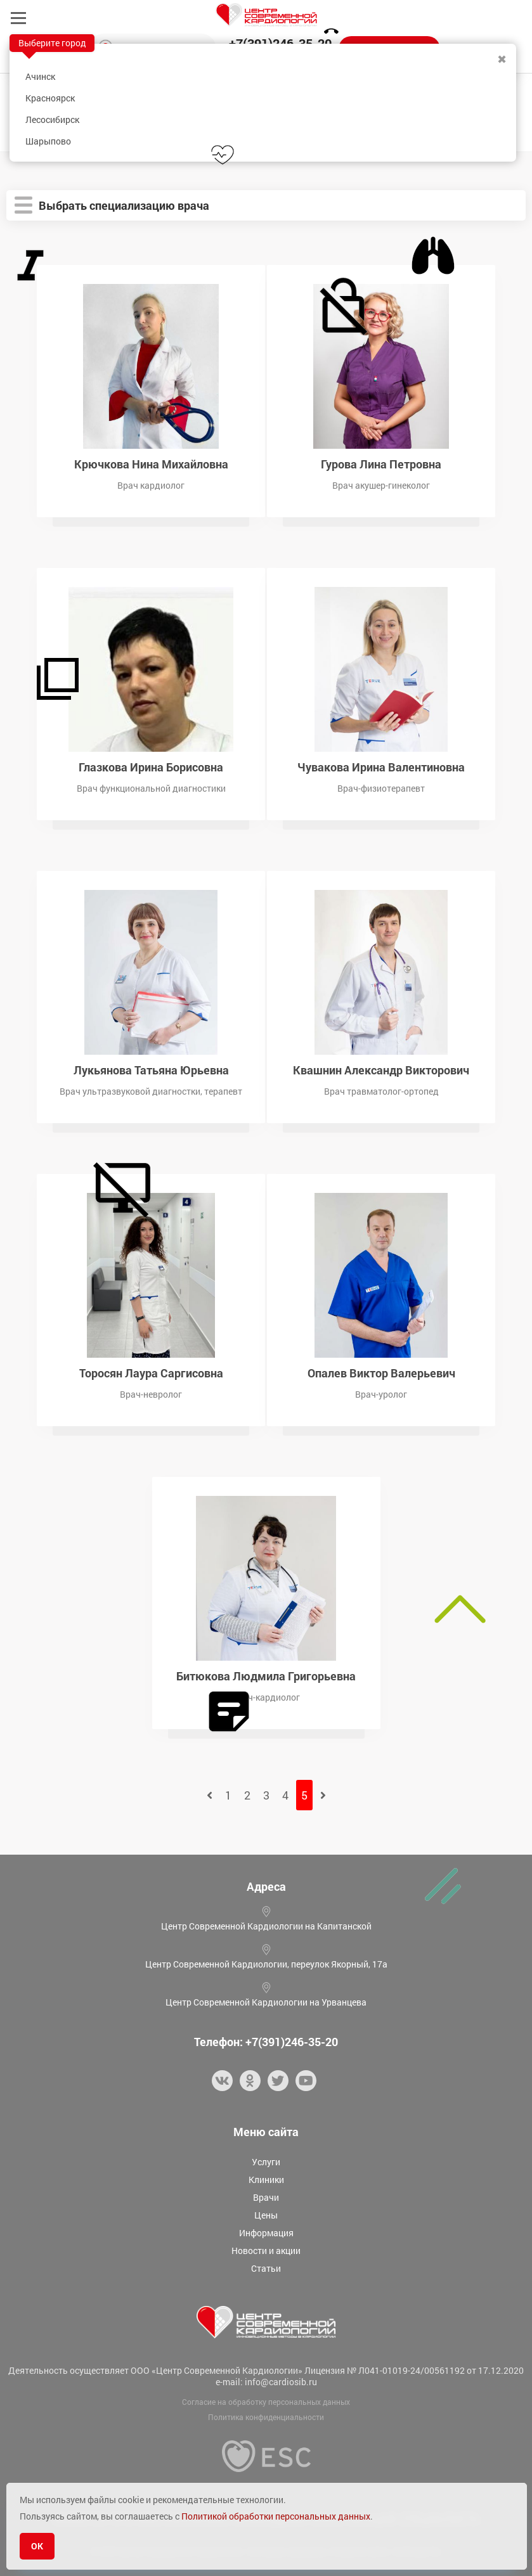  I want to click on view health or fitness metrics, so click(223, 154).